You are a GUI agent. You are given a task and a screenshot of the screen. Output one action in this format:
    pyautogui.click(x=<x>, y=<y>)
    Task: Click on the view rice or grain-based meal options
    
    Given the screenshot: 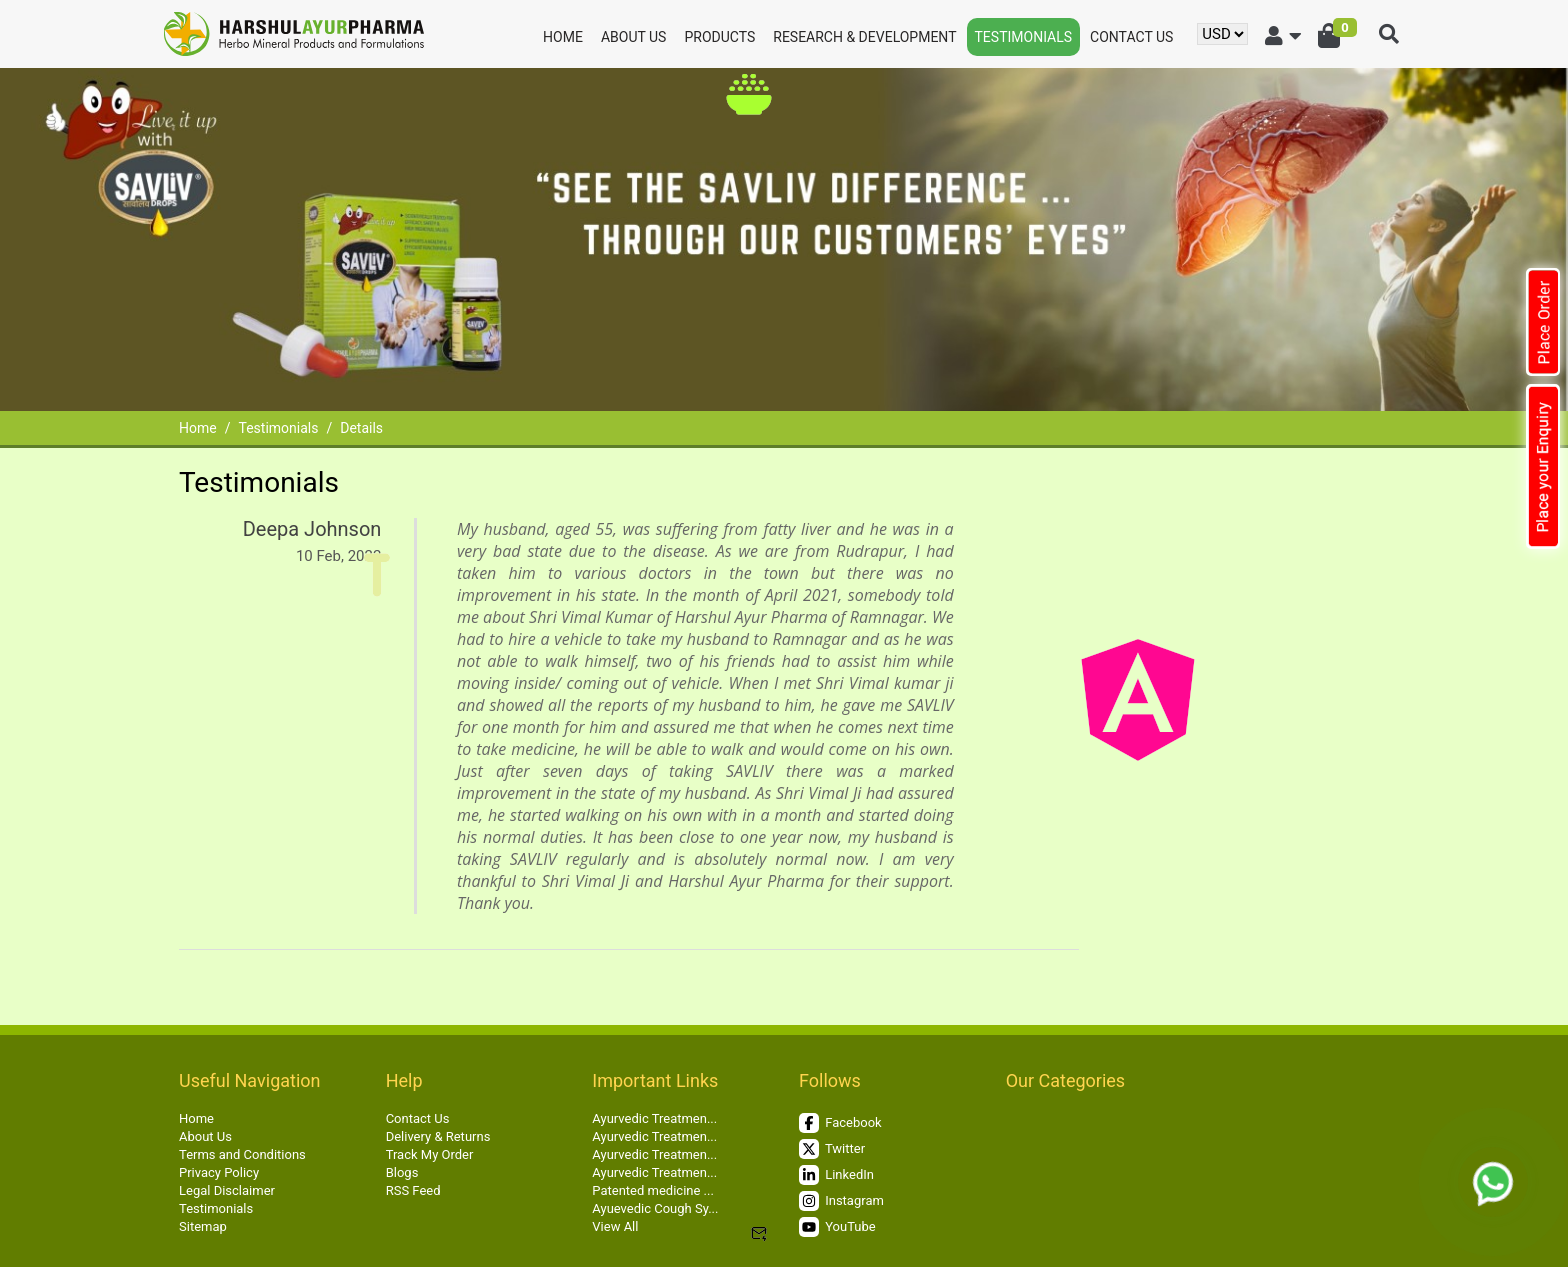 What is the action you would take?
    pyautogui.click(x=749, y=95)
    